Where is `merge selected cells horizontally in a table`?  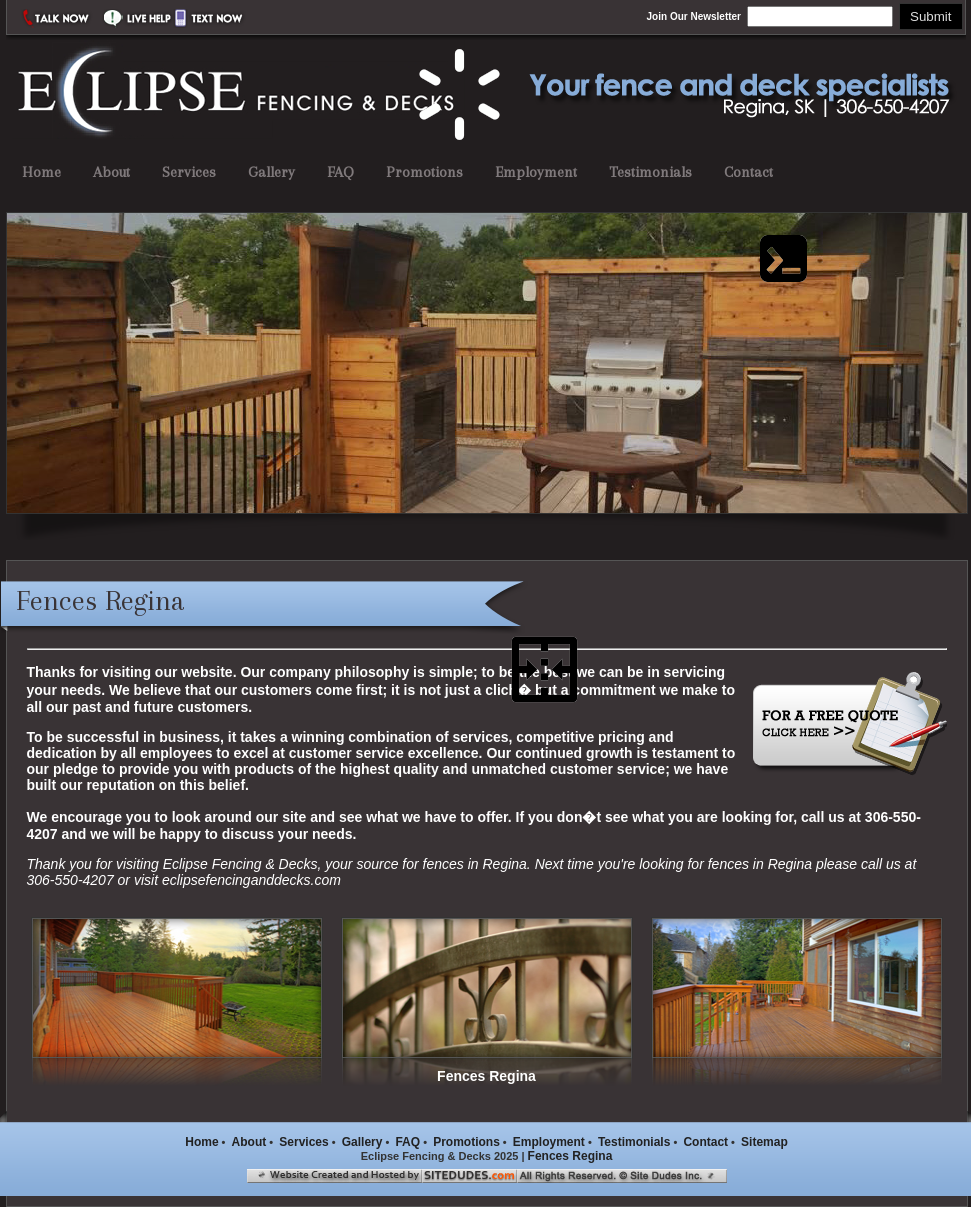
merge selected cells horizontally in a table is located at coordinates (544, 669).